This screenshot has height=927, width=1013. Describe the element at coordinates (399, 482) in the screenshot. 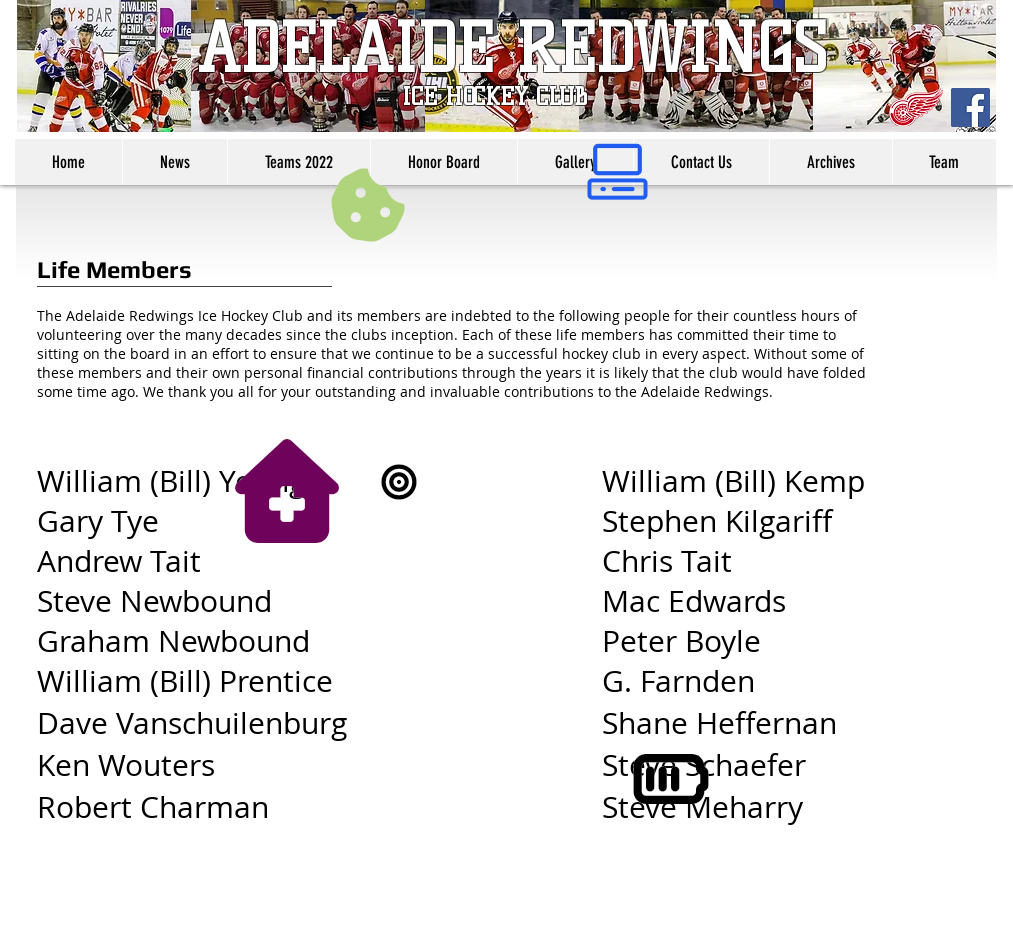

I see `set a goal or target` at that location.